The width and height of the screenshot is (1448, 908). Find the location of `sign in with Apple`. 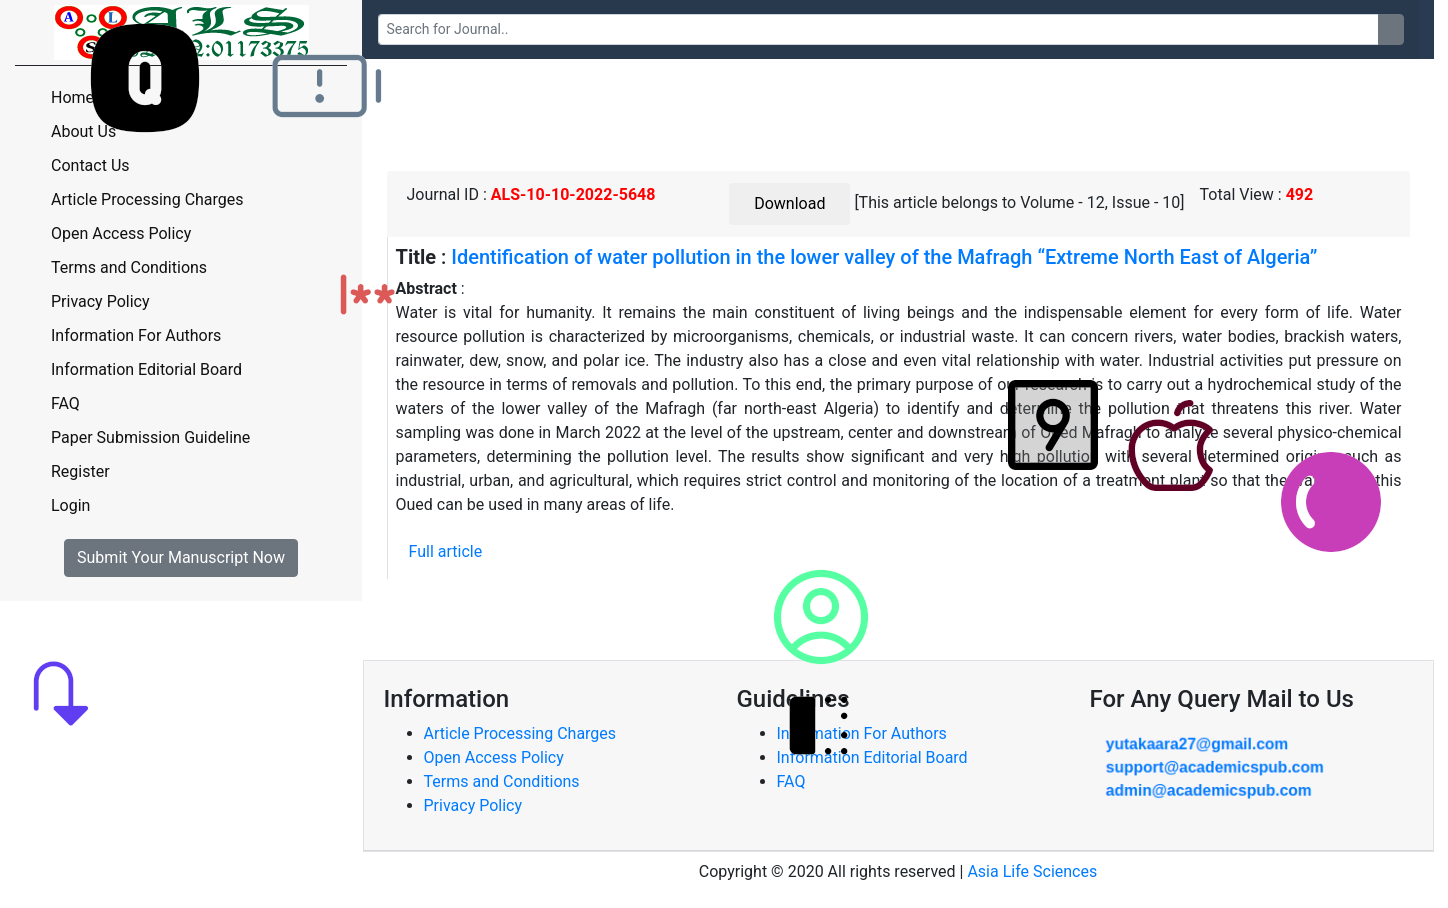

sign in with Apple is located at coordinates (1174, 452).